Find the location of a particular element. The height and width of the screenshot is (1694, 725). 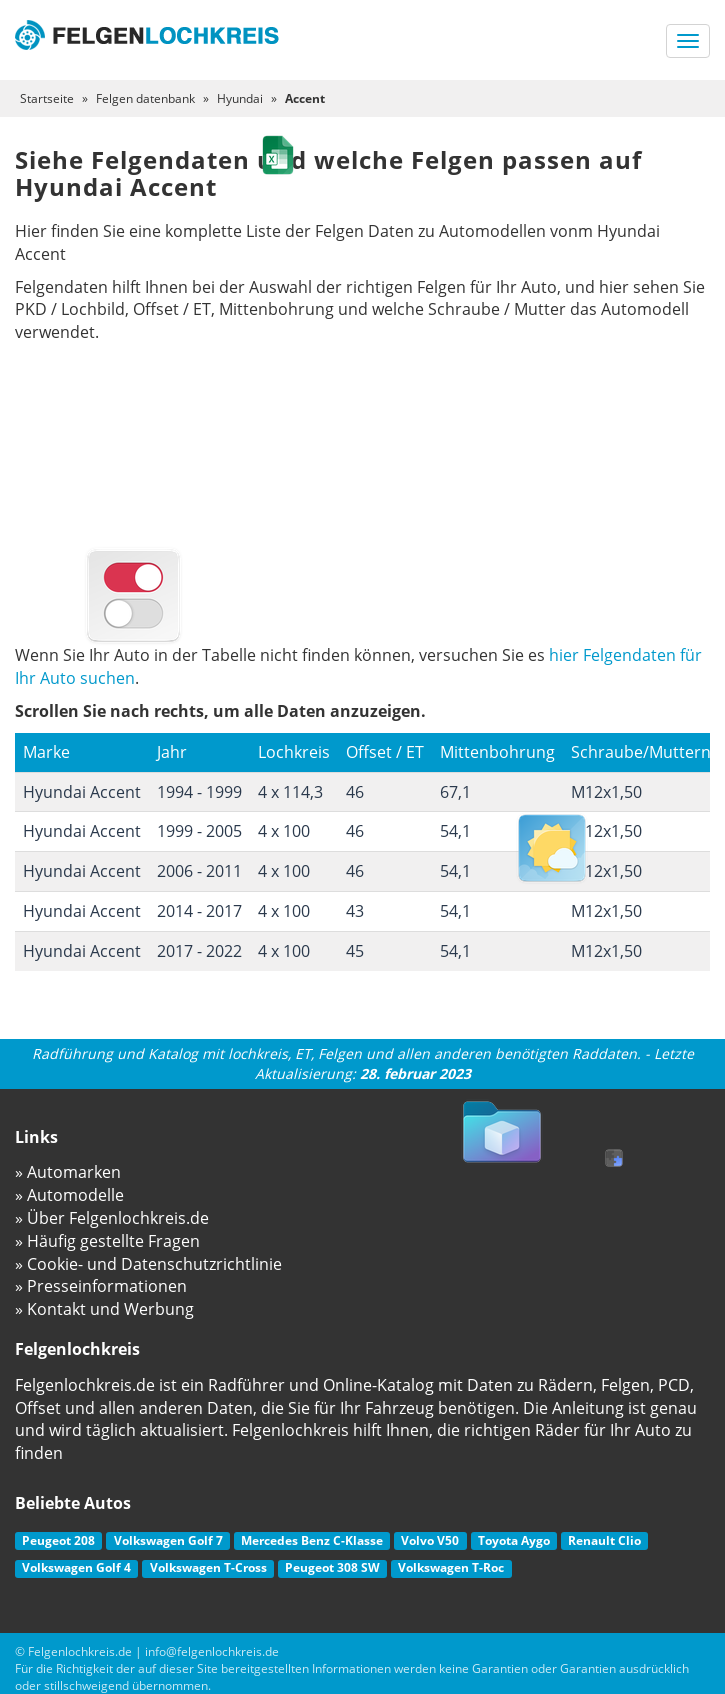

open a microsoft excel spreadsheet file is located at coordinates (278, 155).